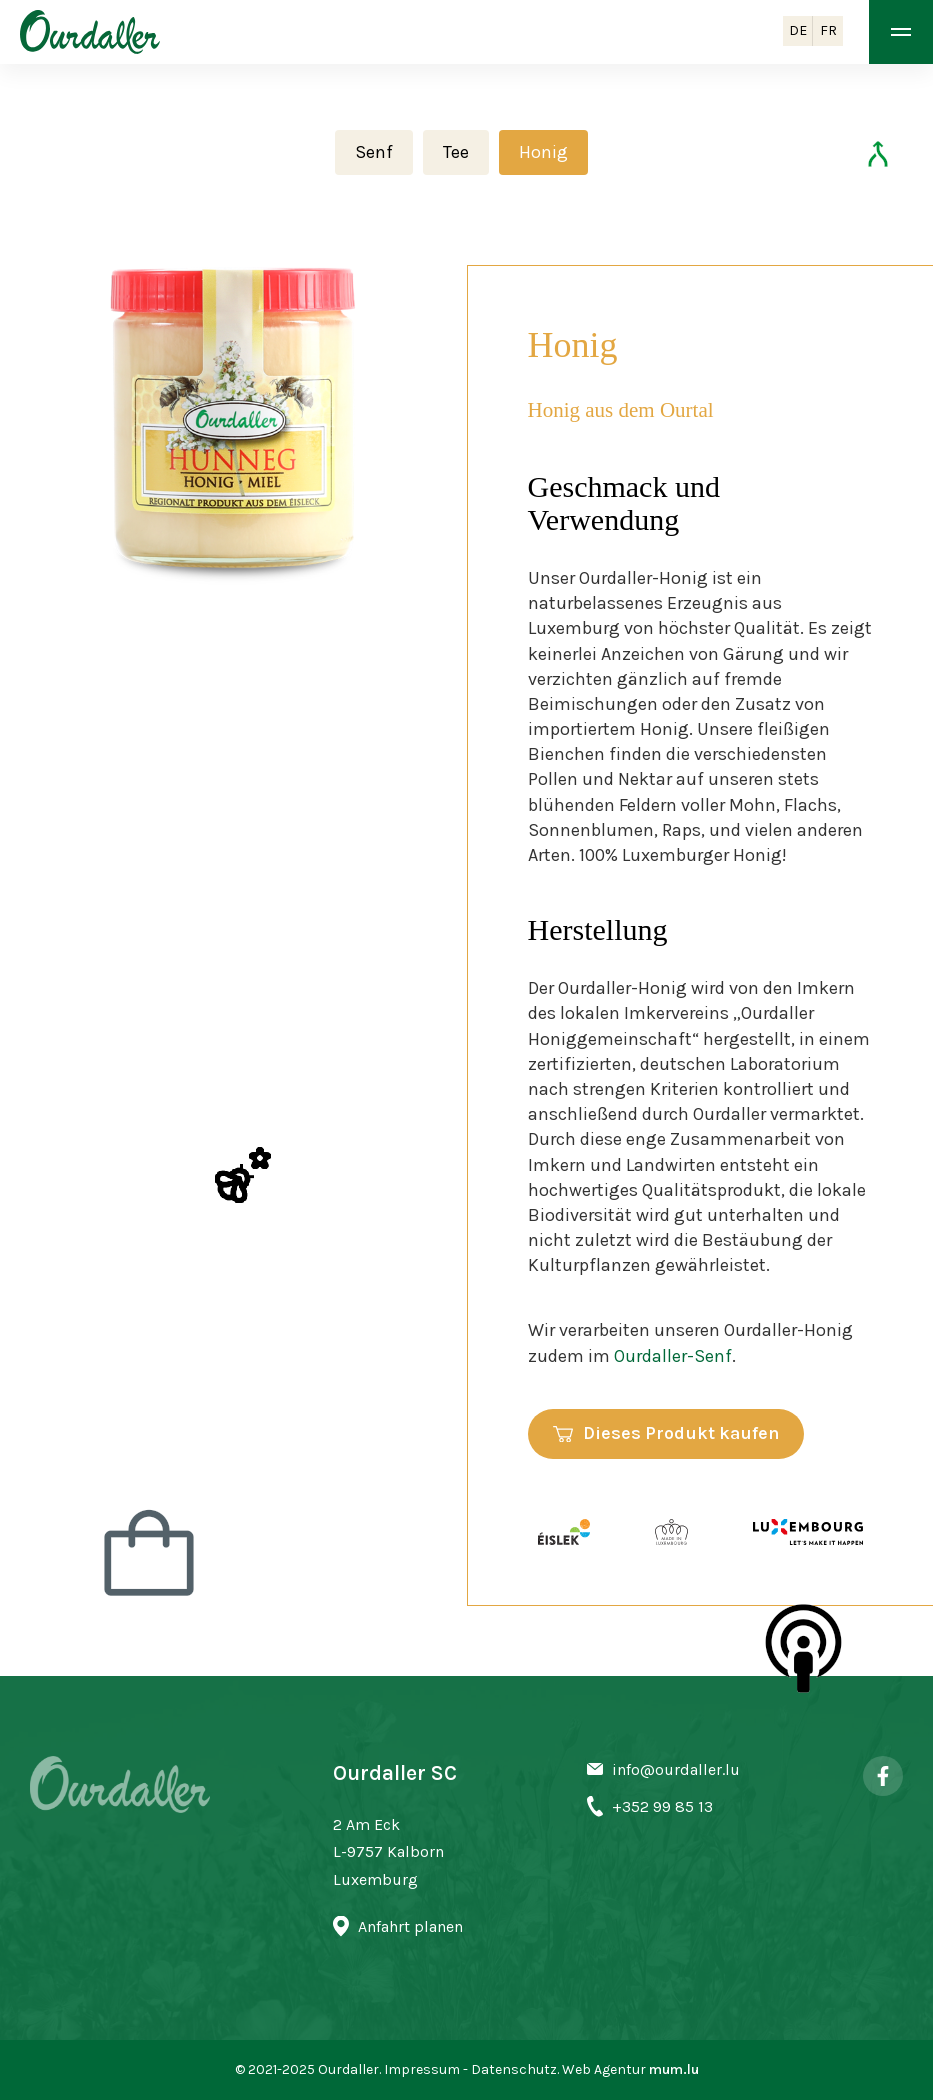 The width and height of the screenshot is (933, 2100). I want to click on start a live broadcast or stream, so click(803, 1648).